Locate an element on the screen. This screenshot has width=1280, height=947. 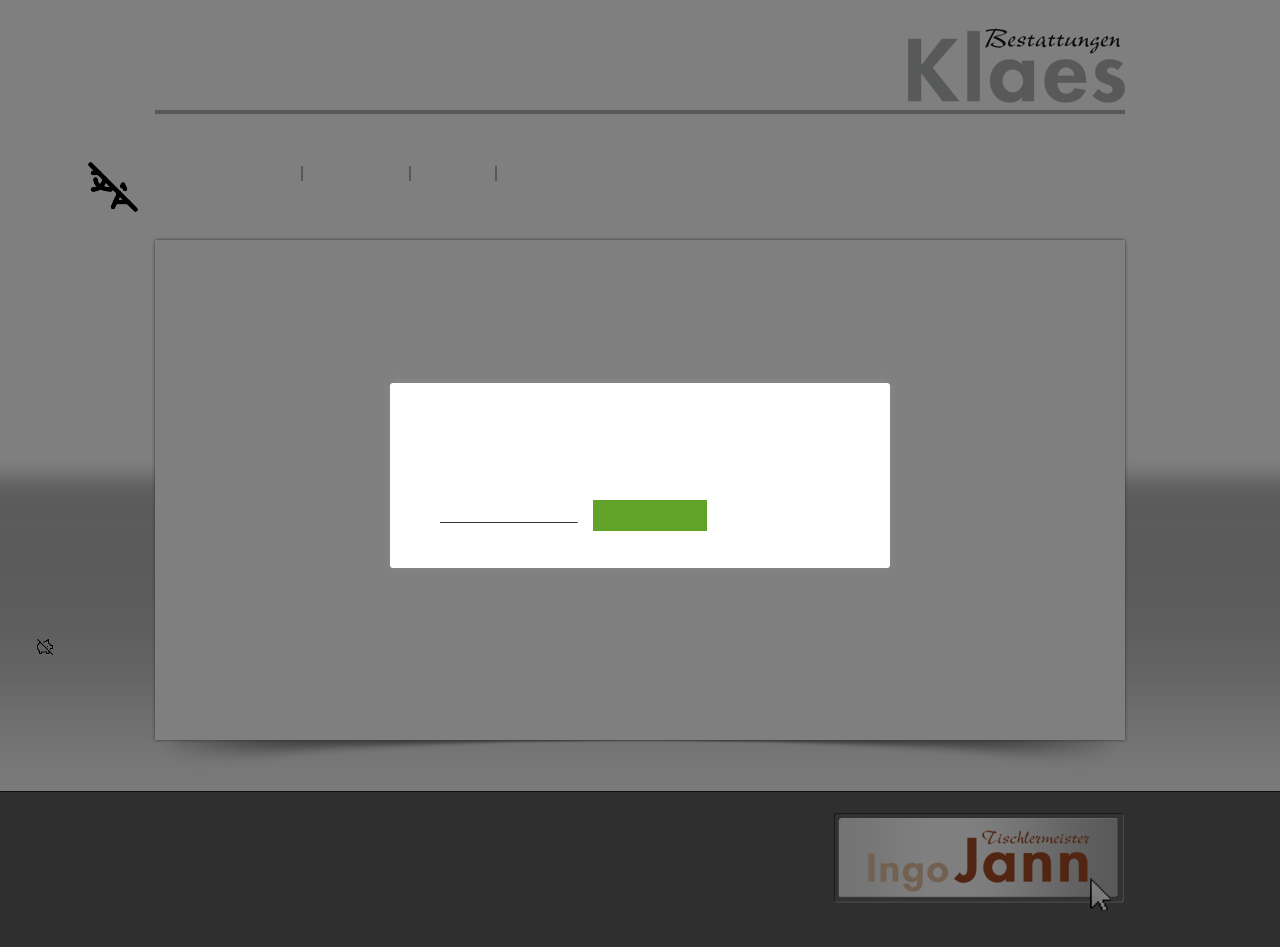
disable translation or language features is located at coordinates (113, 187).